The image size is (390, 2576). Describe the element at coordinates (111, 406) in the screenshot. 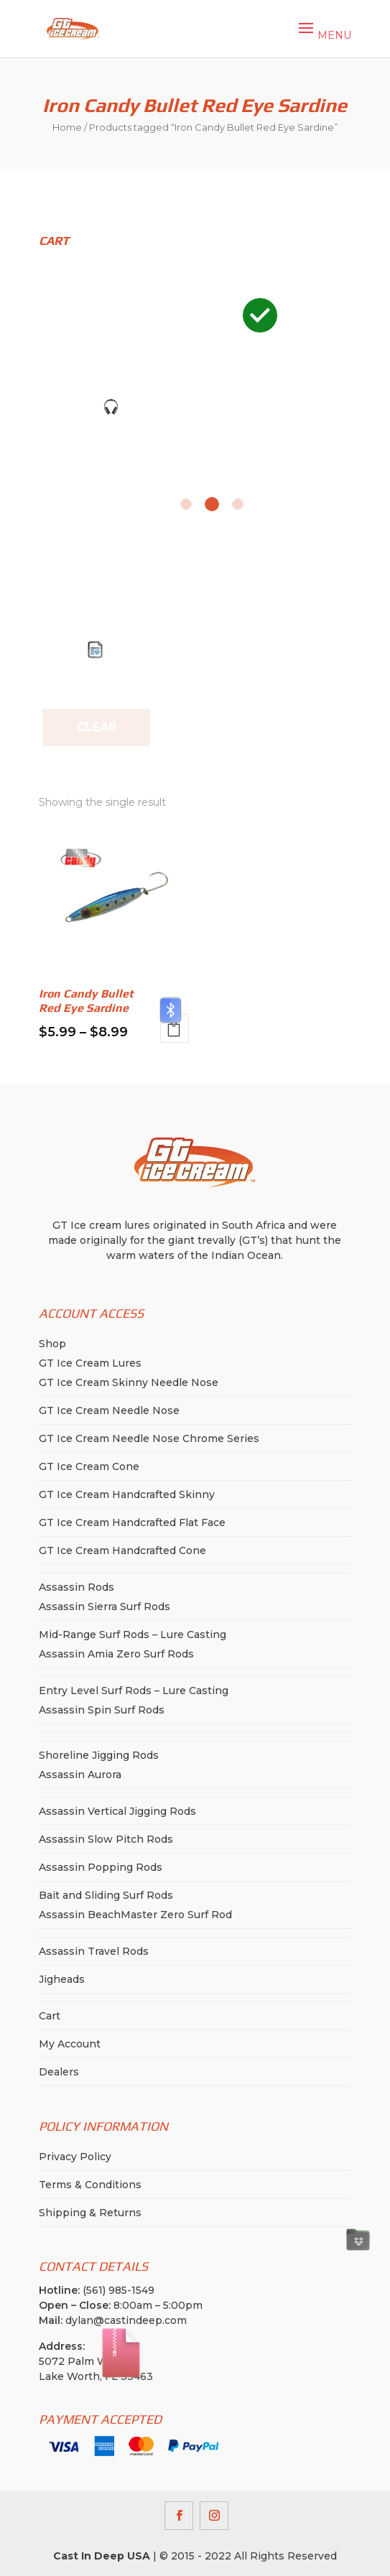

I see `connect bluetooth headphones` at that location.